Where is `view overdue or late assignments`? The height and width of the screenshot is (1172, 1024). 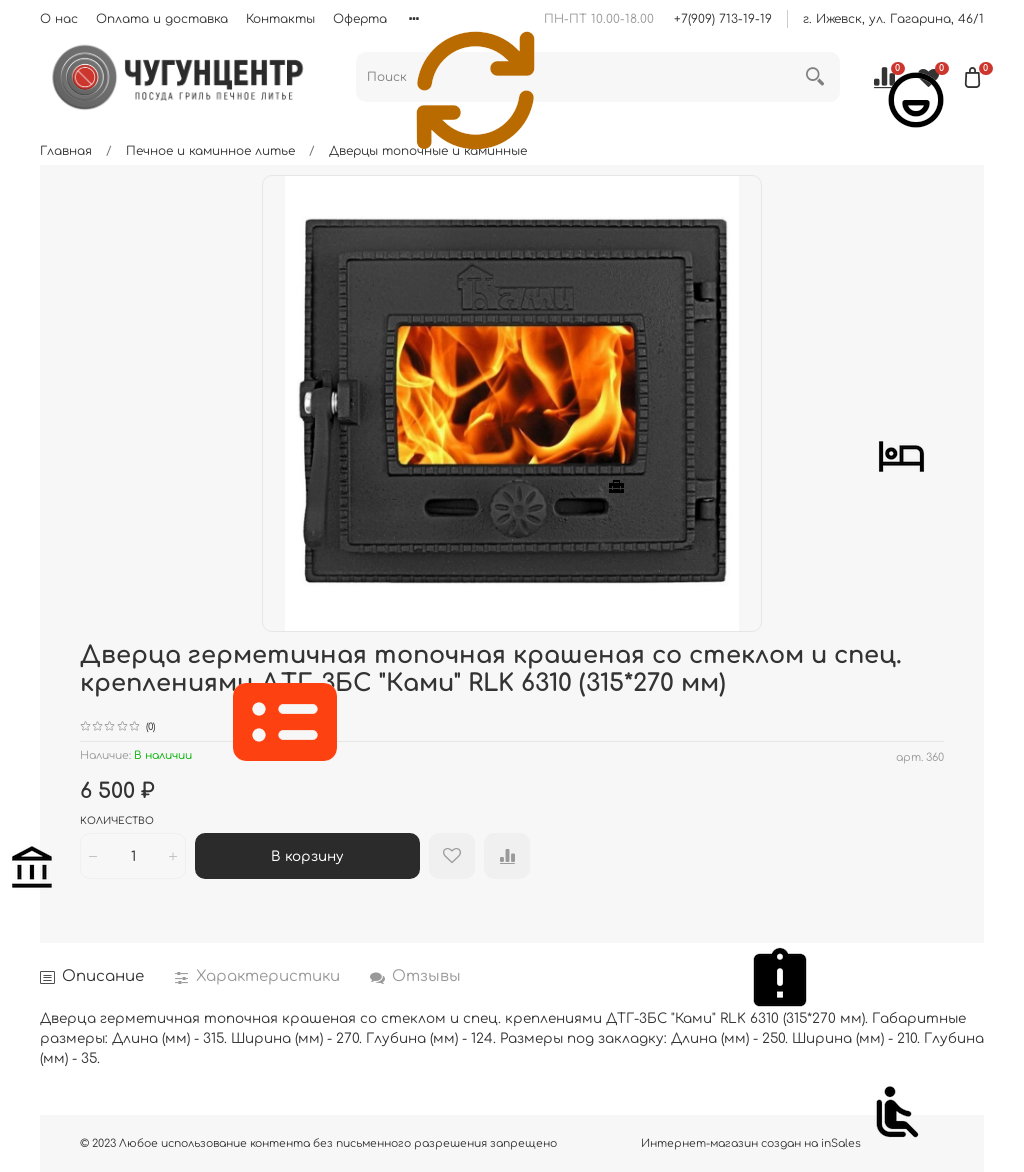 view overdue or late assignments is located at coordinates (780, 980).